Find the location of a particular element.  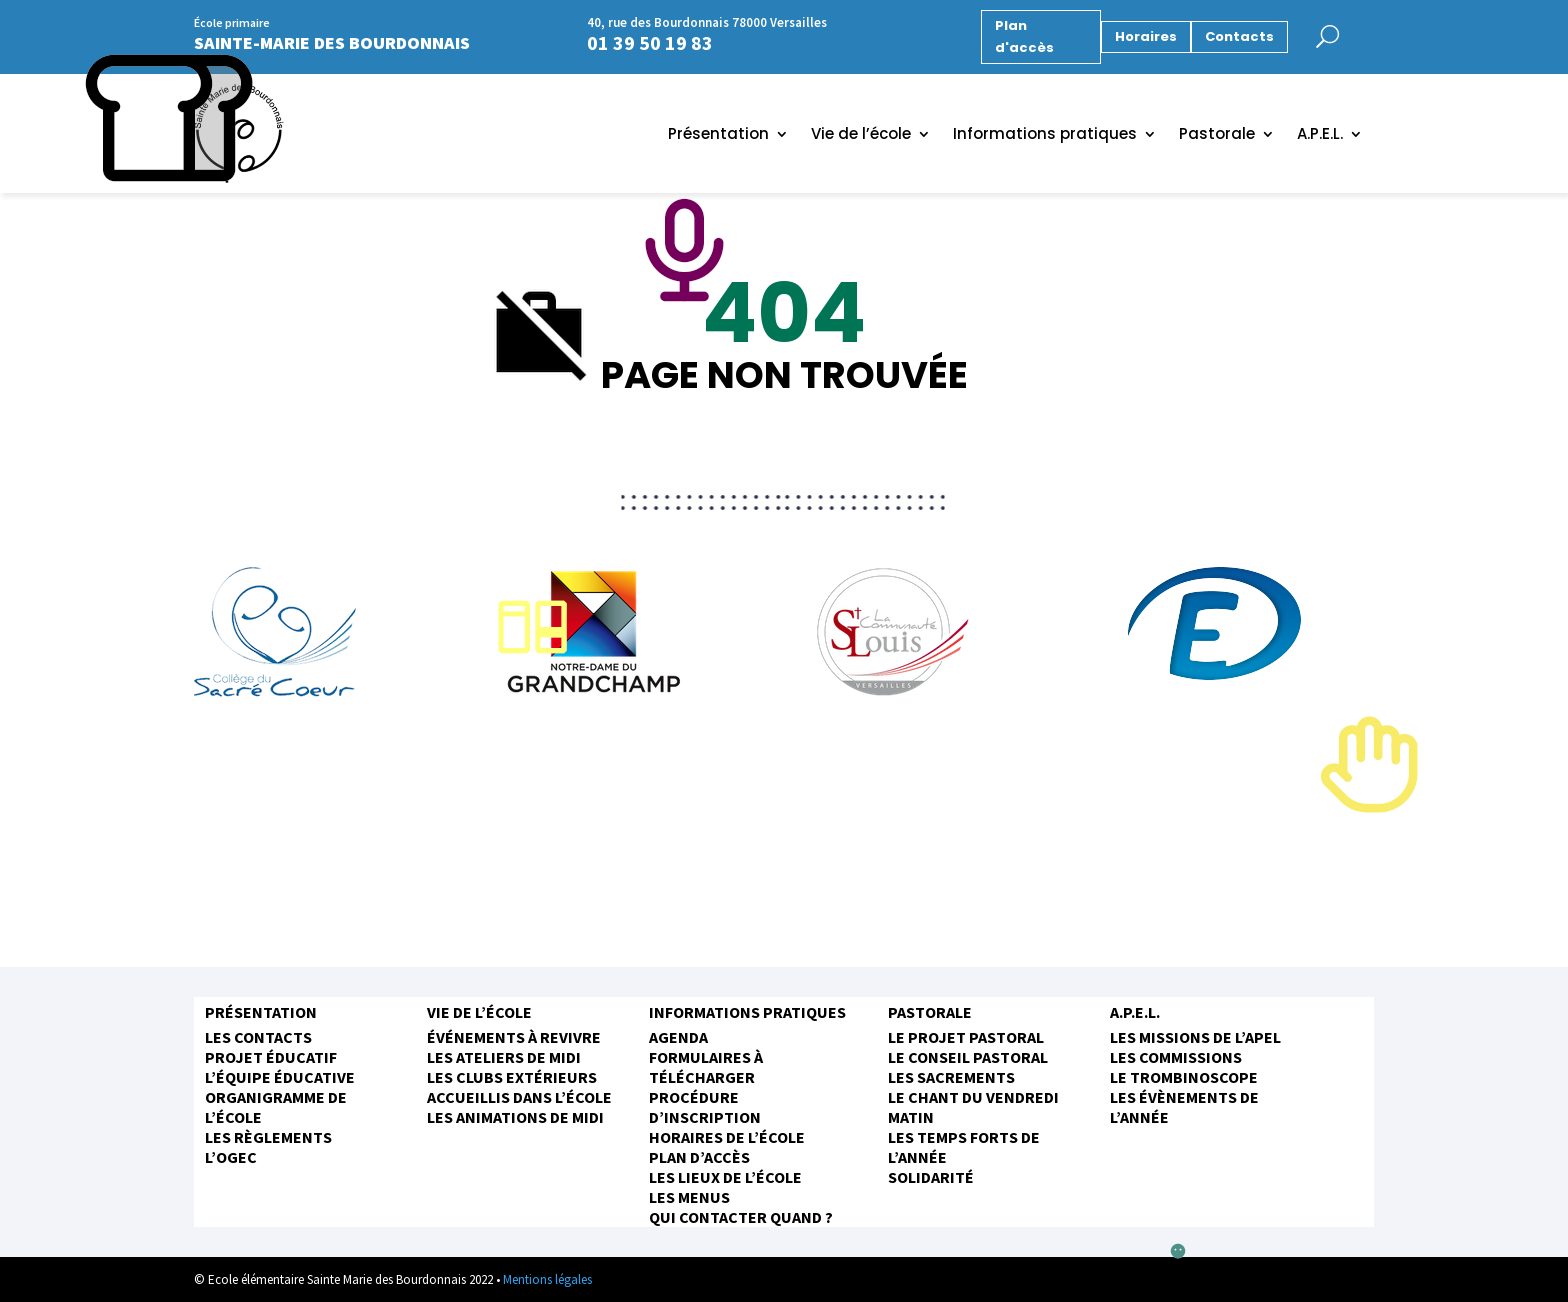

indicates work mode is disabled is located at coordinates (539, 334).